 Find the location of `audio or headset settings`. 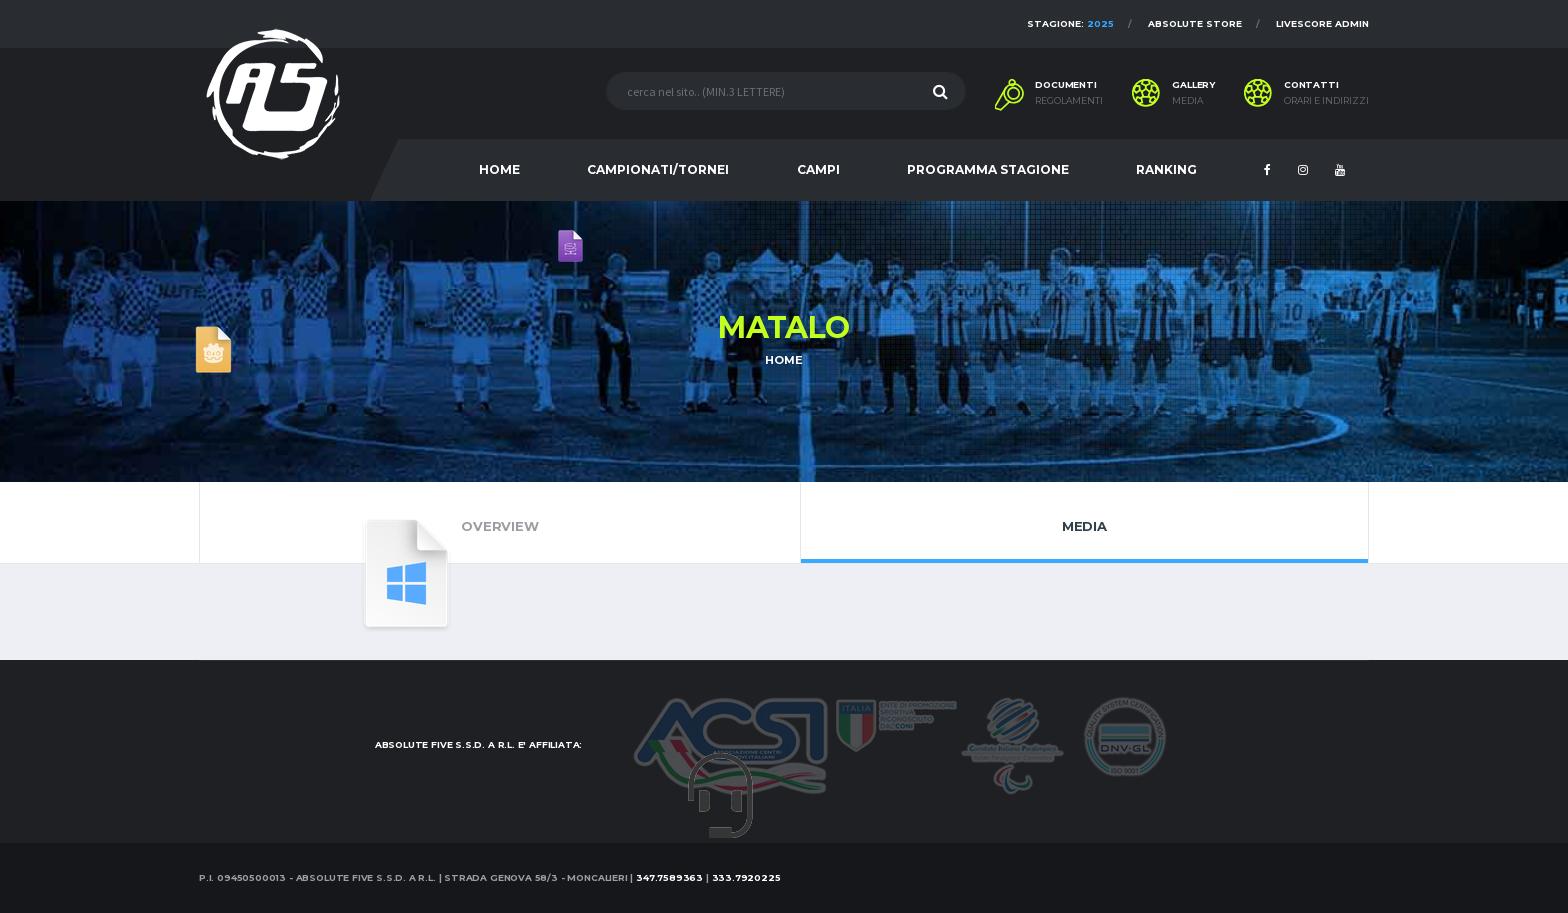

audio or headset settings is located at coordinates (720, 795).